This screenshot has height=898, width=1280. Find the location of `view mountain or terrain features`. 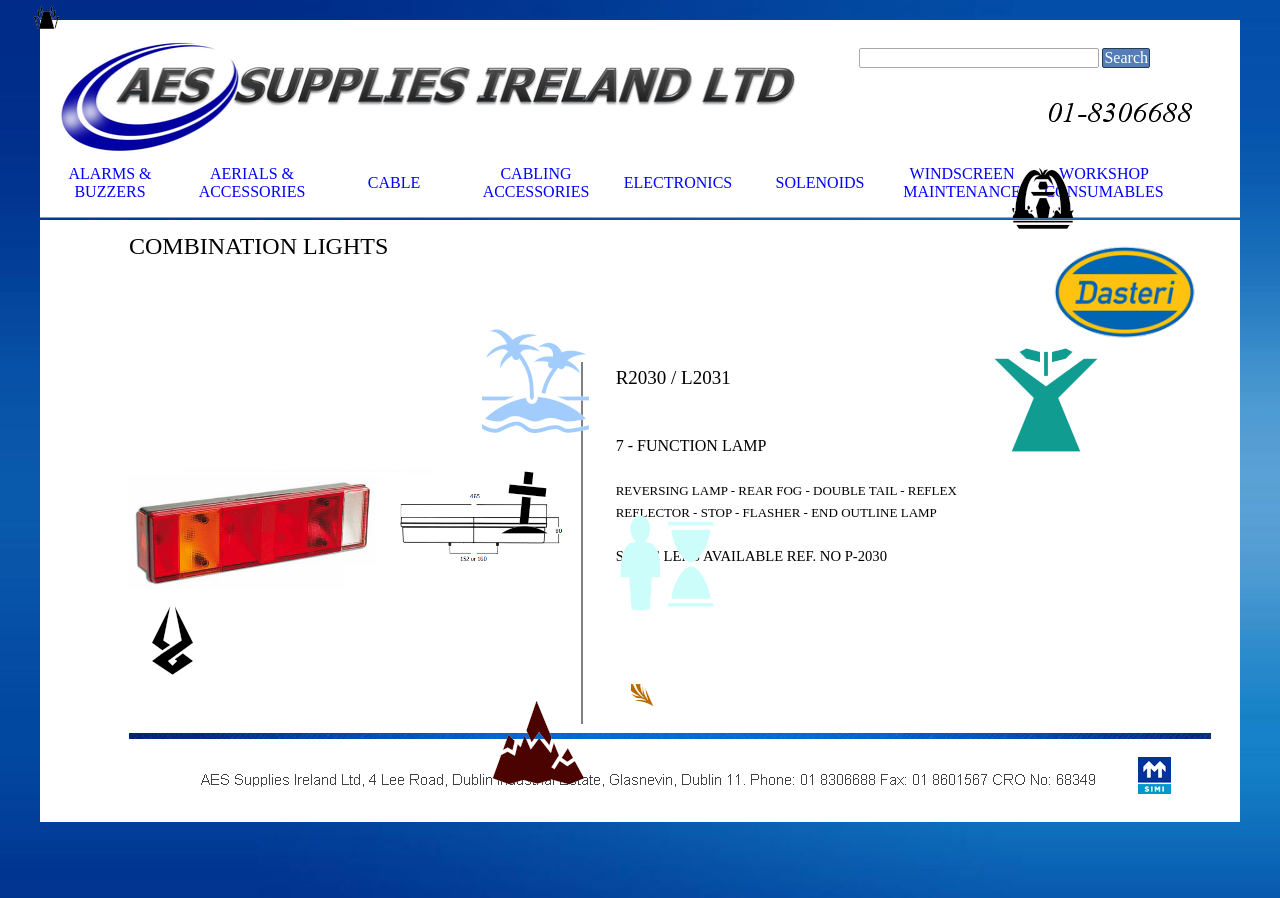

view mountain or terrain features is located at coordinates (538, 746).